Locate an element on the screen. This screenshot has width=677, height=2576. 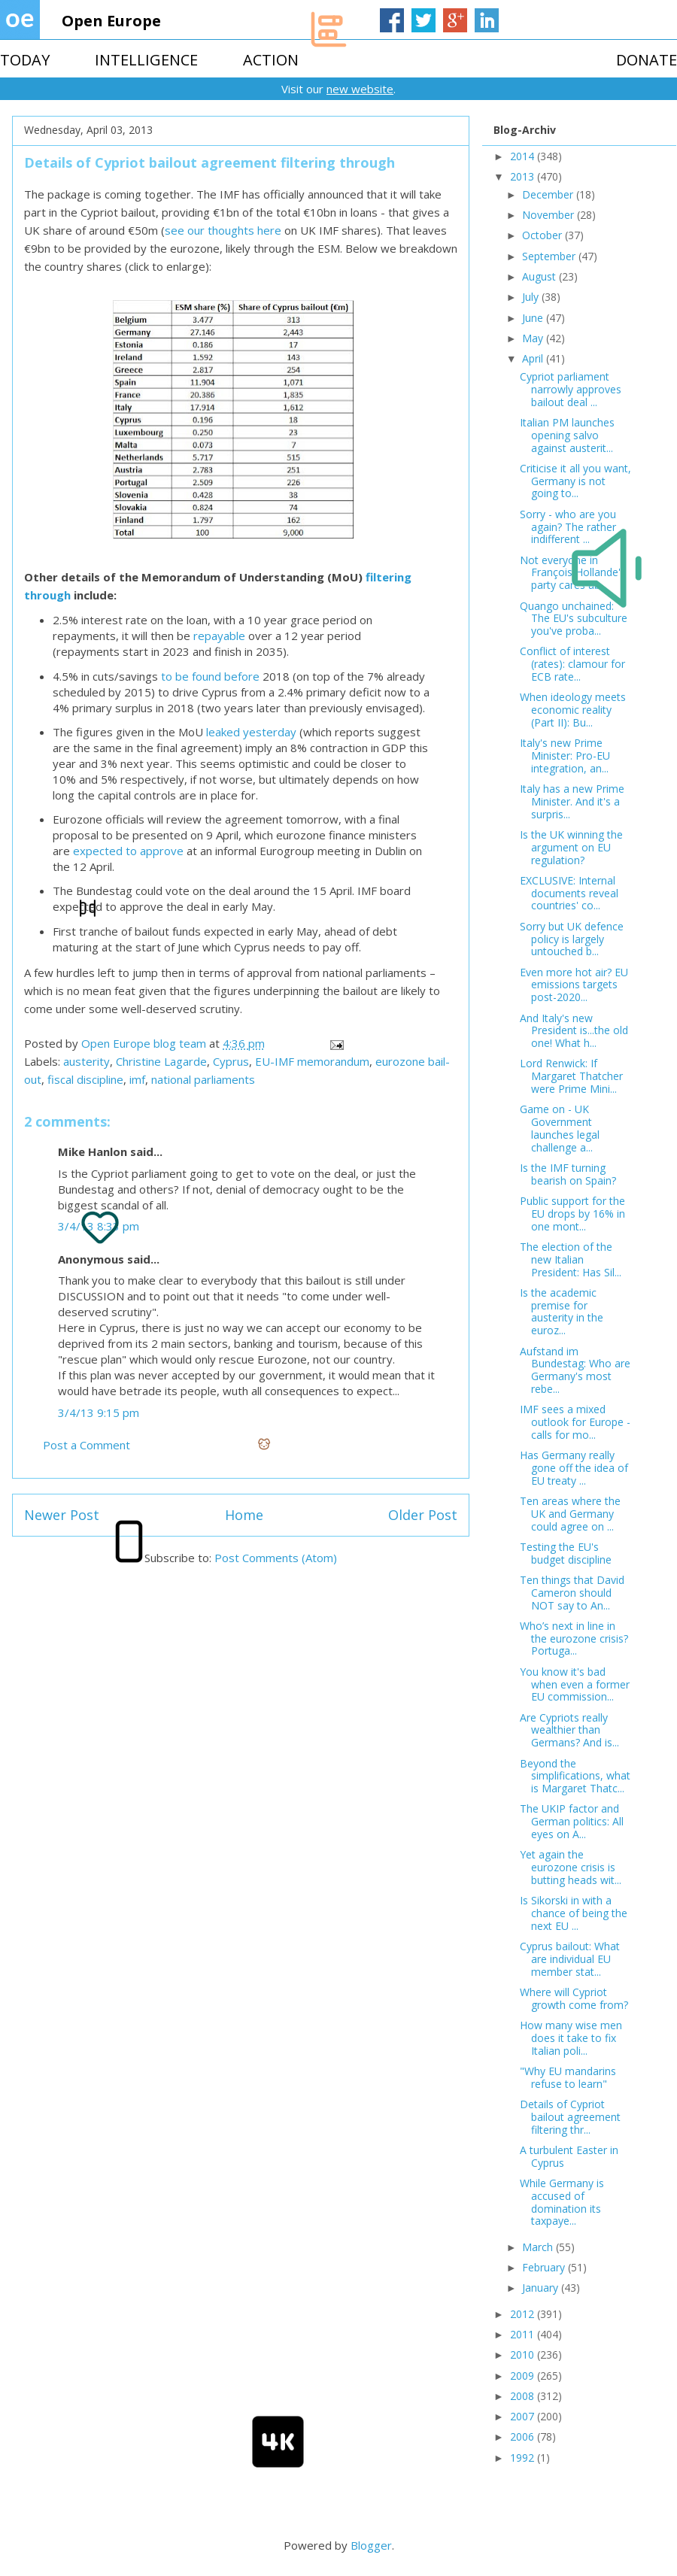
distribute elements with equal horizontal spacing is located at coordinates (87, 908).